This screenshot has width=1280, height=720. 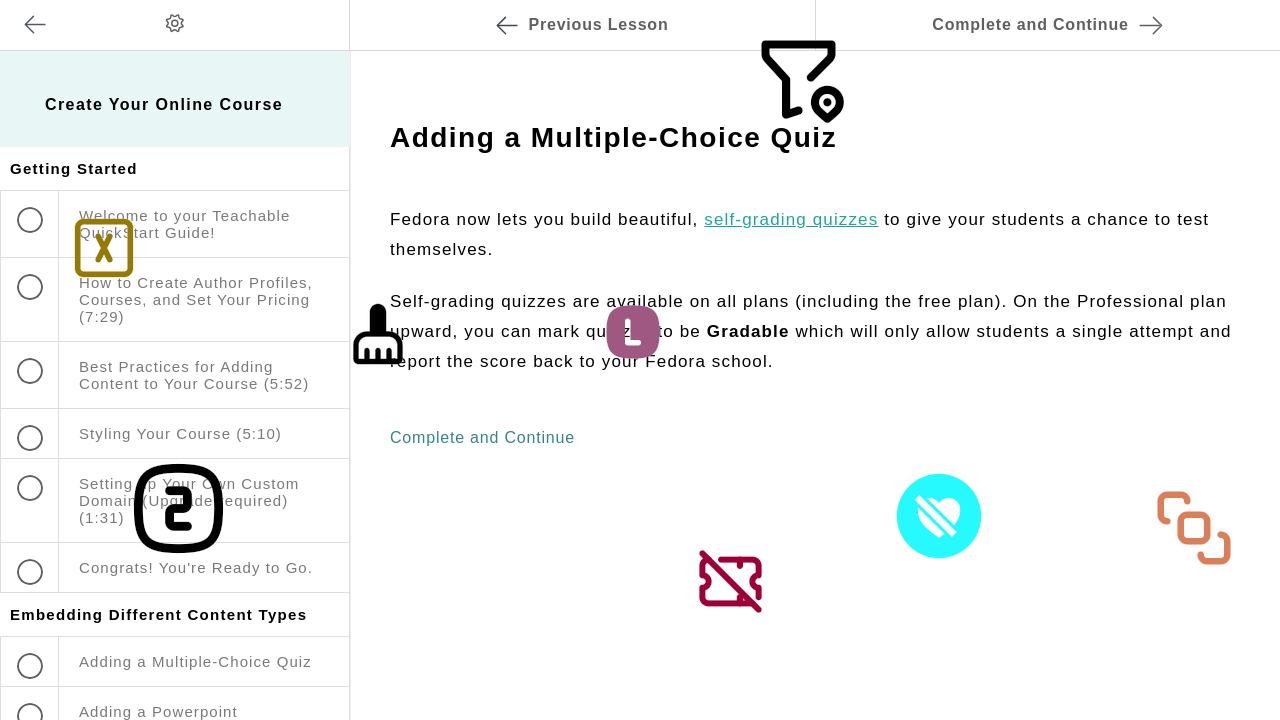 I want to click on indicates items or options starting with the letter "L", so click(x=633, y=332).